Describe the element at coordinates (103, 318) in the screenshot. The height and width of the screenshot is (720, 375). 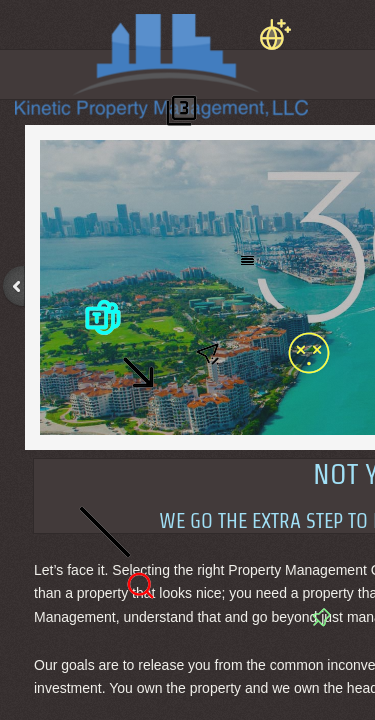
I see `open microsoft teams` at that location.